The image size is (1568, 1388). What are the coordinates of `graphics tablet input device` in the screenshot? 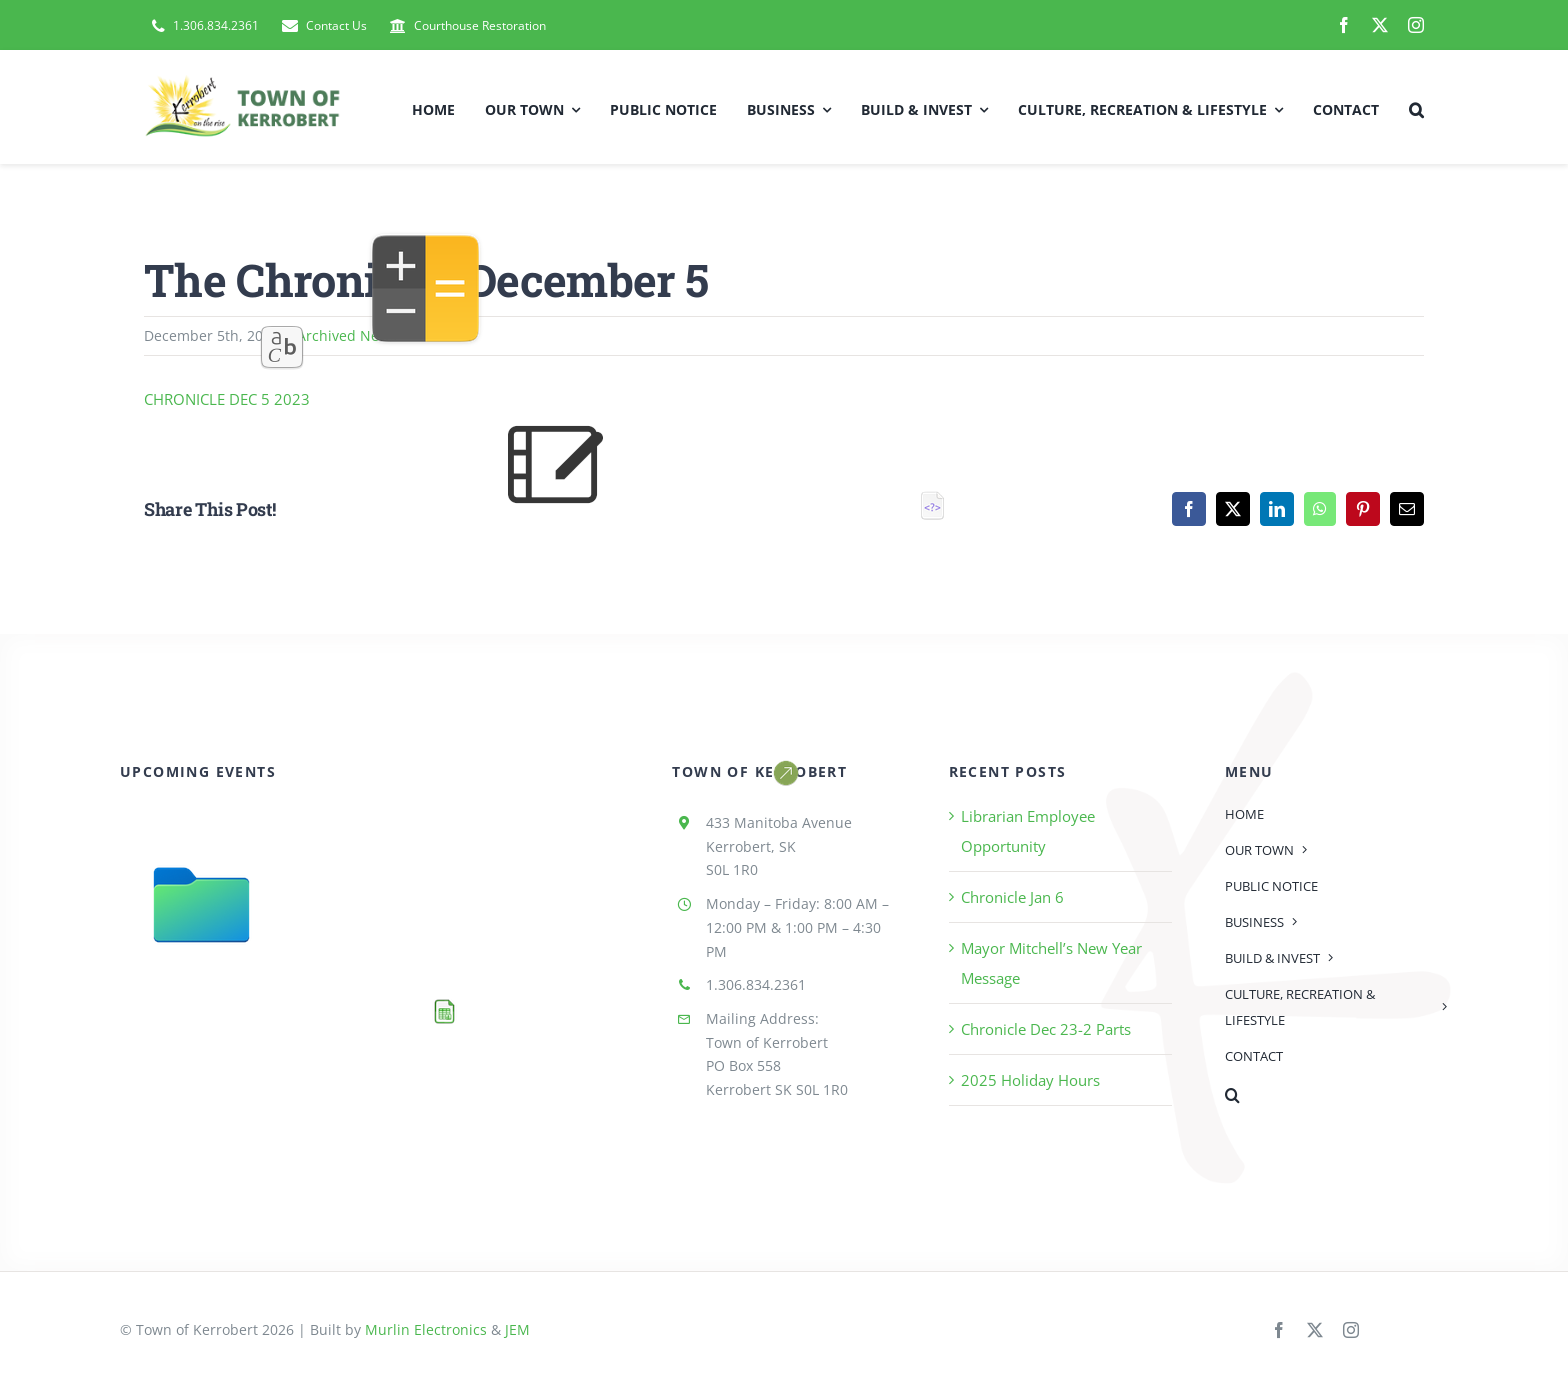 It's located at (555, 461).